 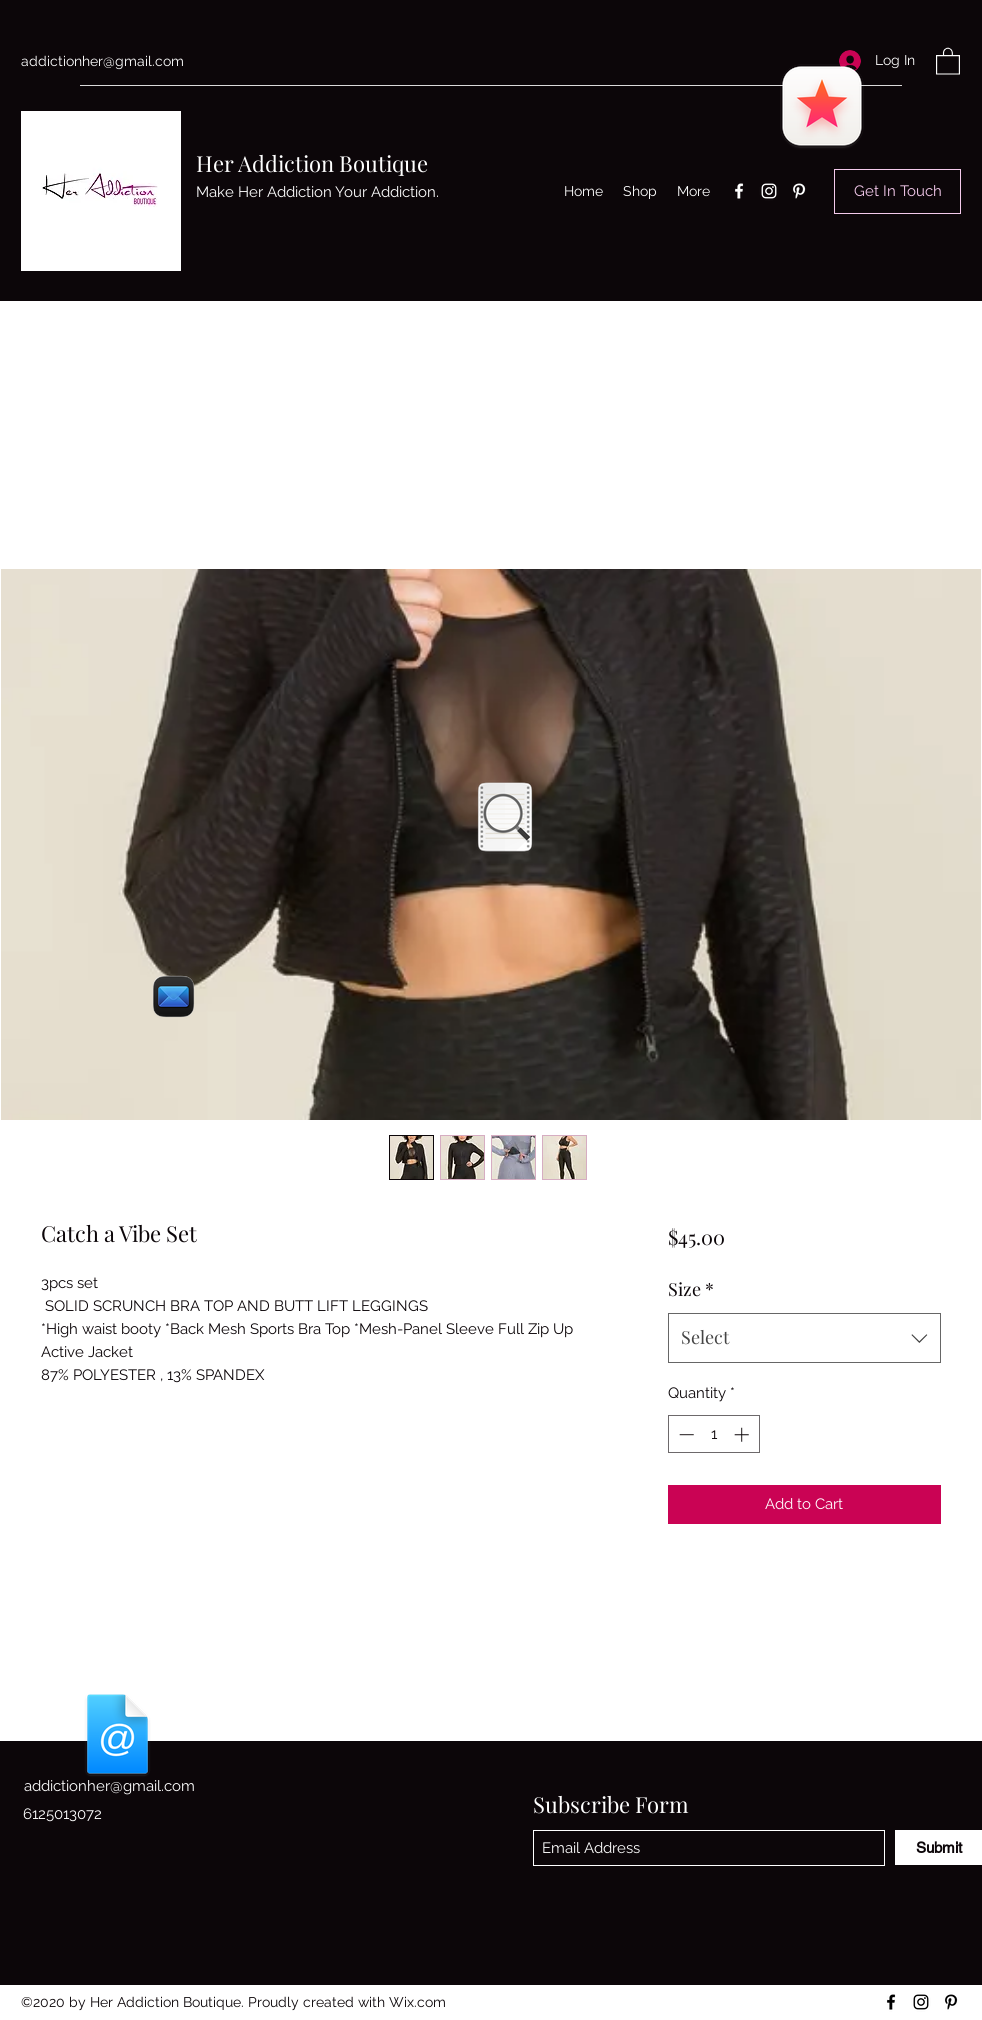 I want to click on address book or contacts file, so click(x=117, y=1735).